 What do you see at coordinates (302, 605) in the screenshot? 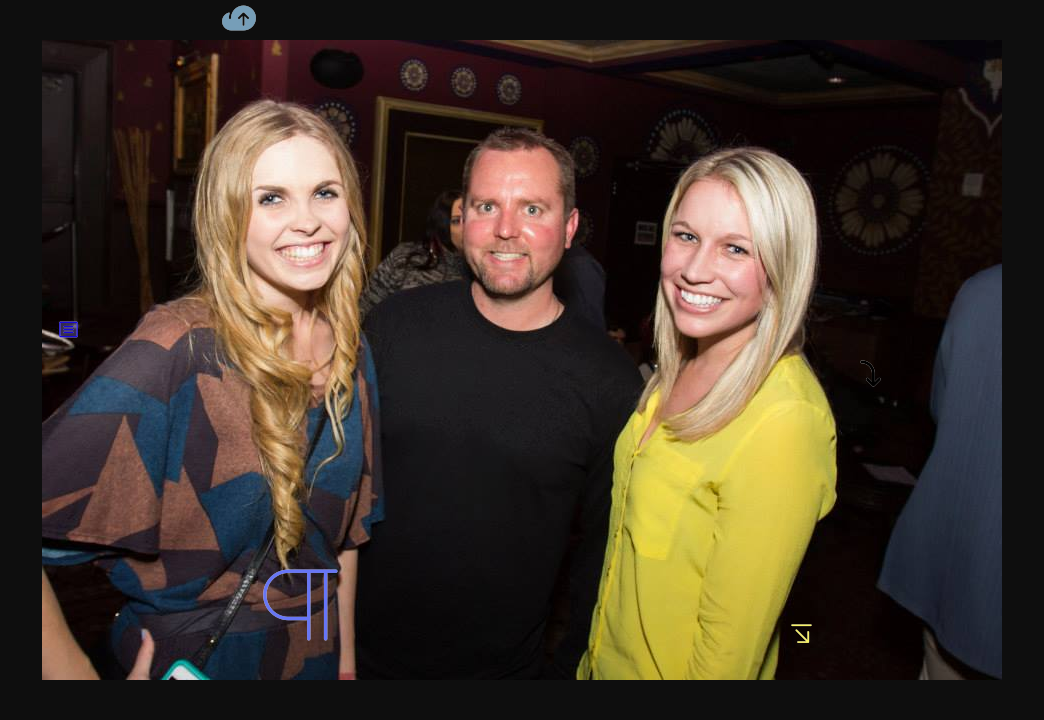
I see `toggle paragraph formatting options` at bounding box center [302, 605].